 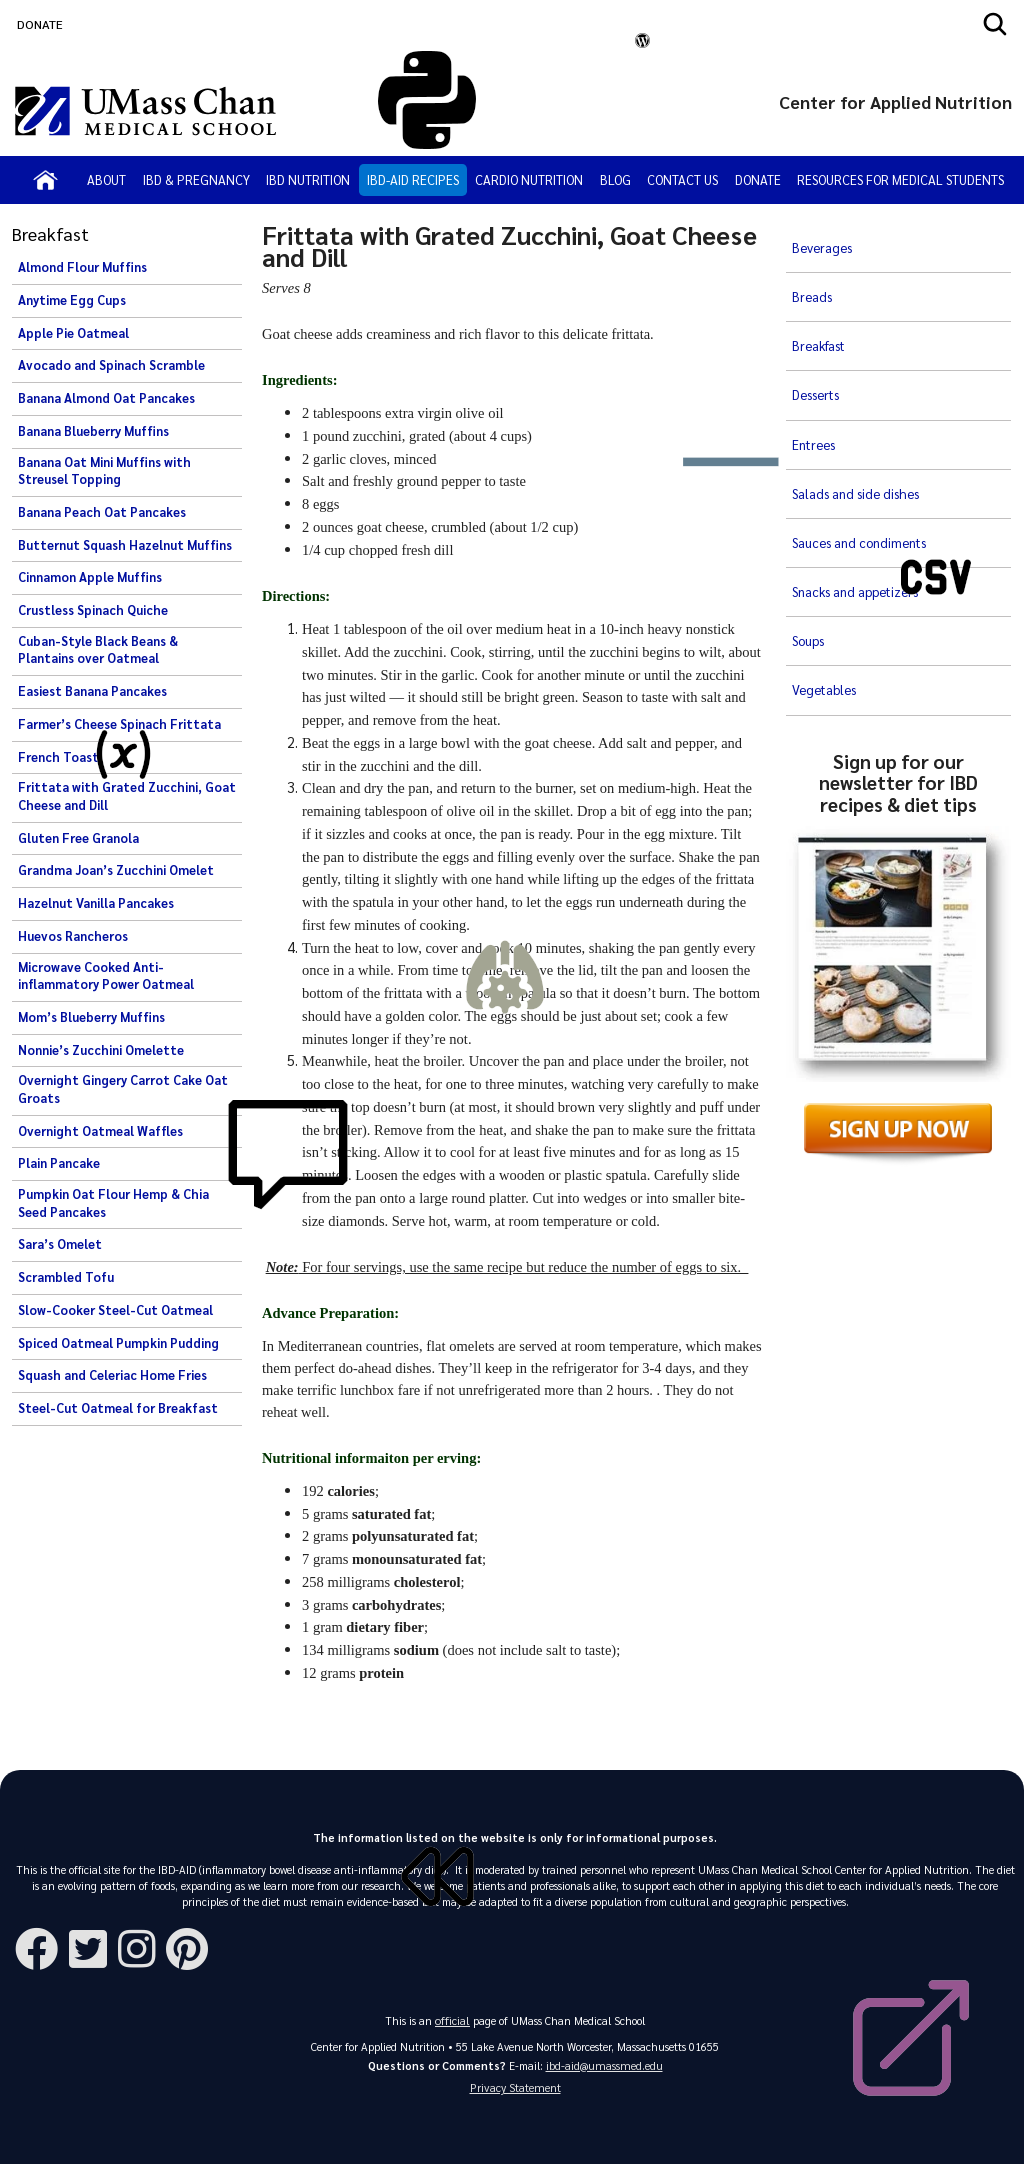 I want to click on indicates respiratory infection or lung disease, so click(x=505, y=975).